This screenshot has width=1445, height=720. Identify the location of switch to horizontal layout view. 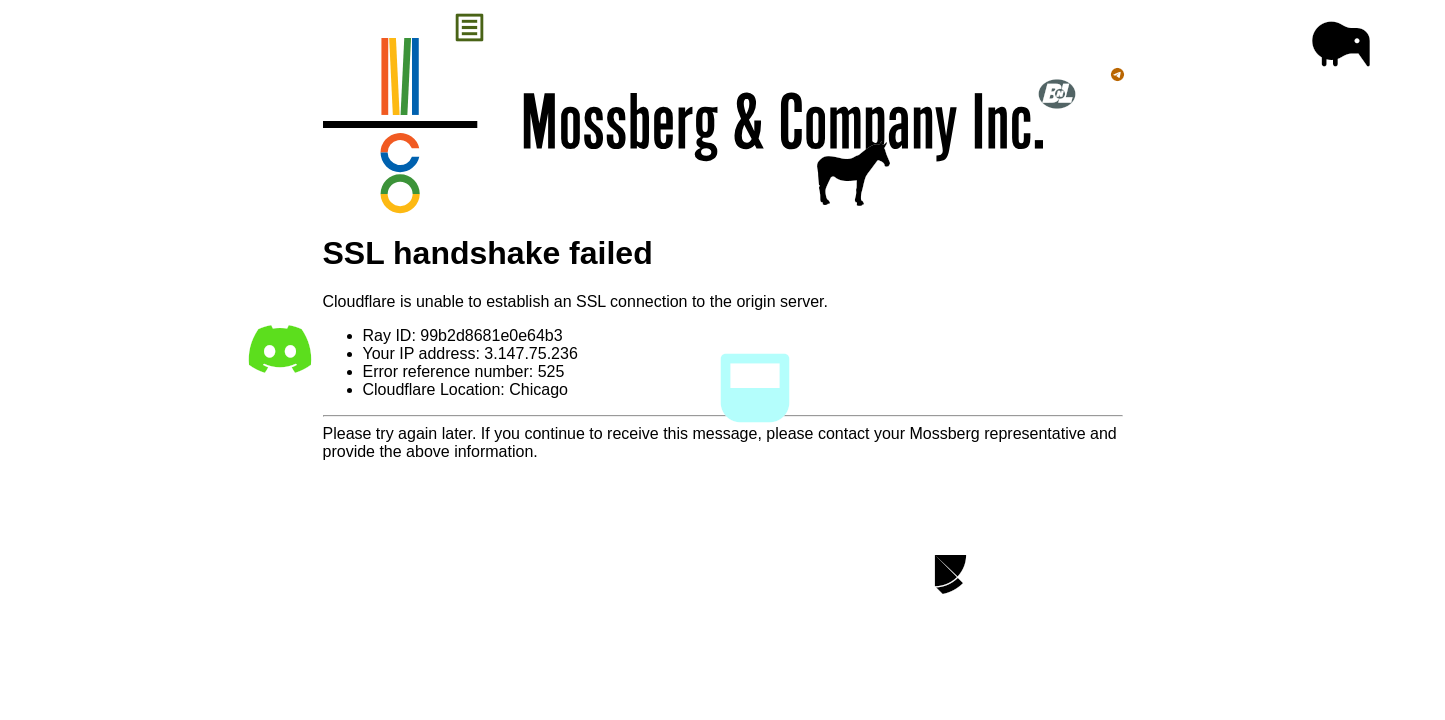
(469, 27).